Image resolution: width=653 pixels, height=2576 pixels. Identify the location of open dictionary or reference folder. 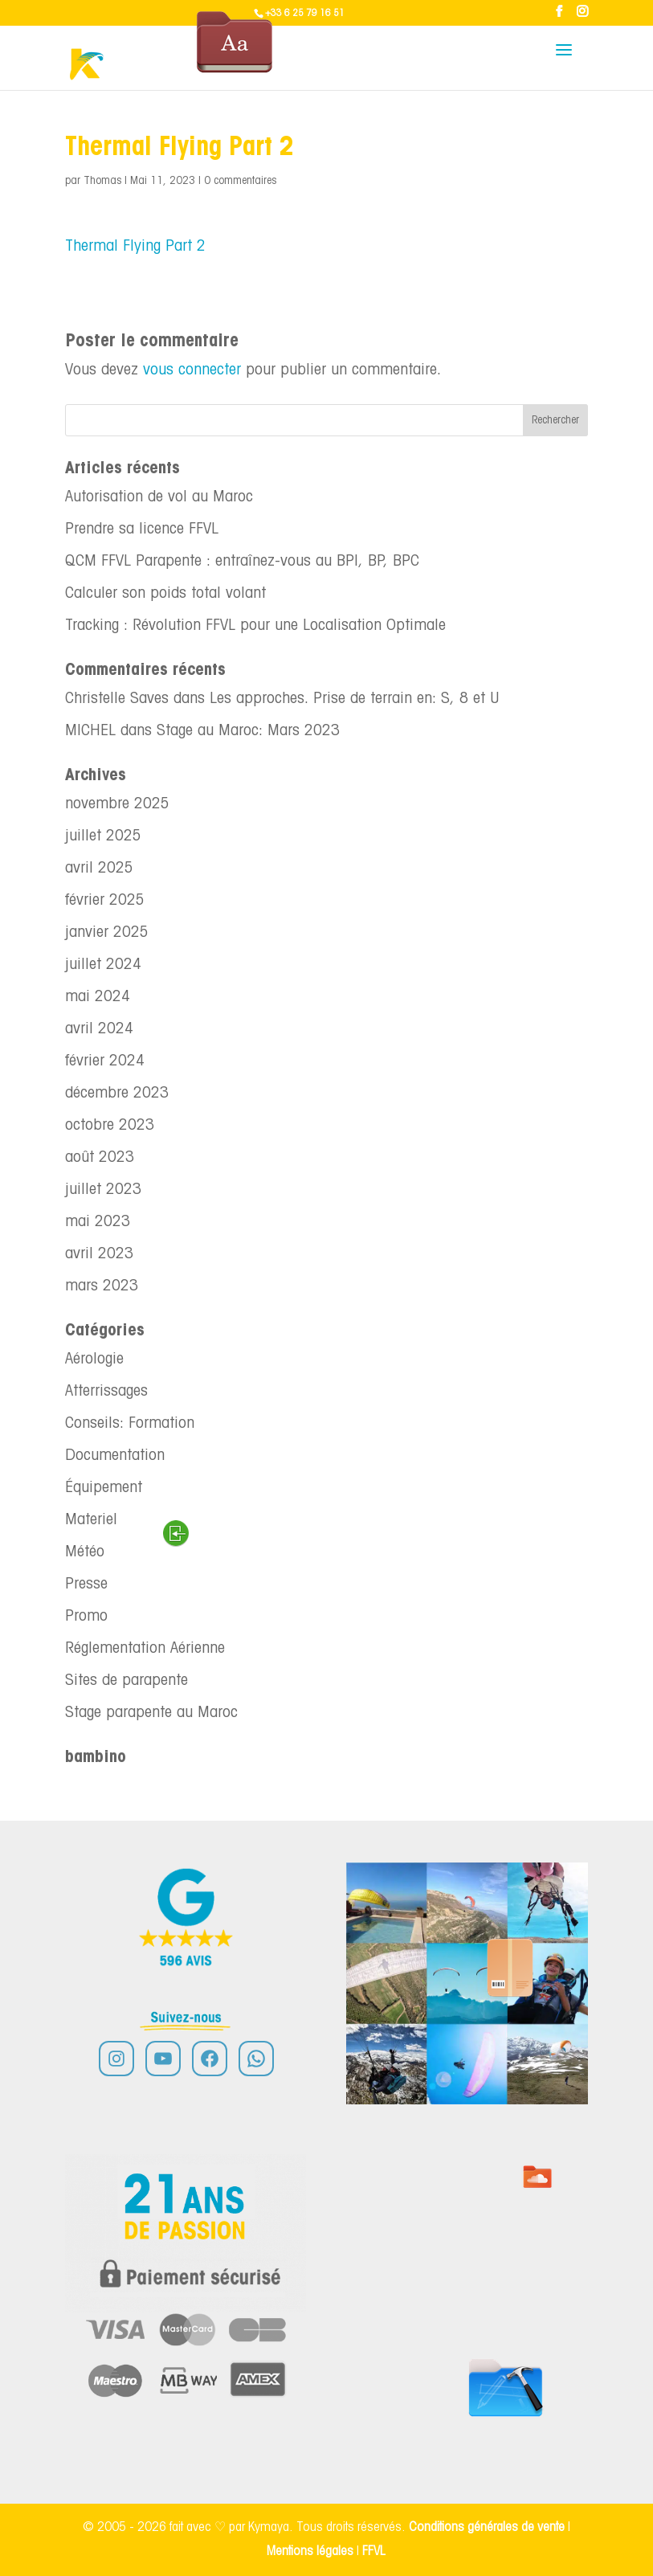
(234, 43).